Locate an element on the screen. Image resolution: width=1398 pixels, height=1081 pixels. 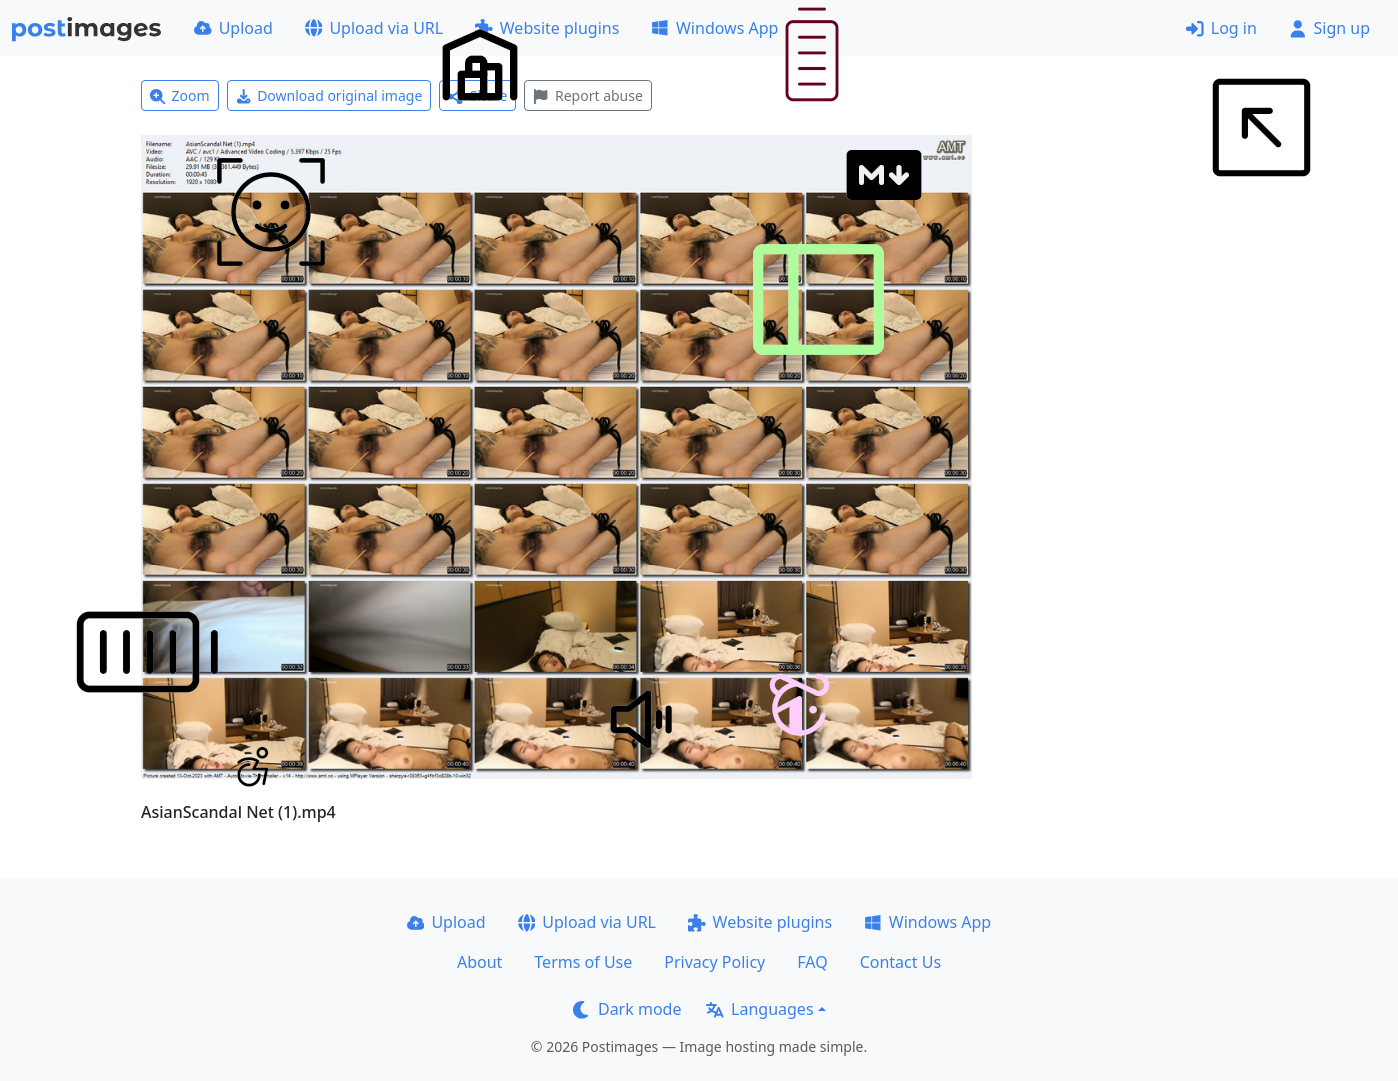
indicates battery is fully charged is located at coordinates (145, 652).